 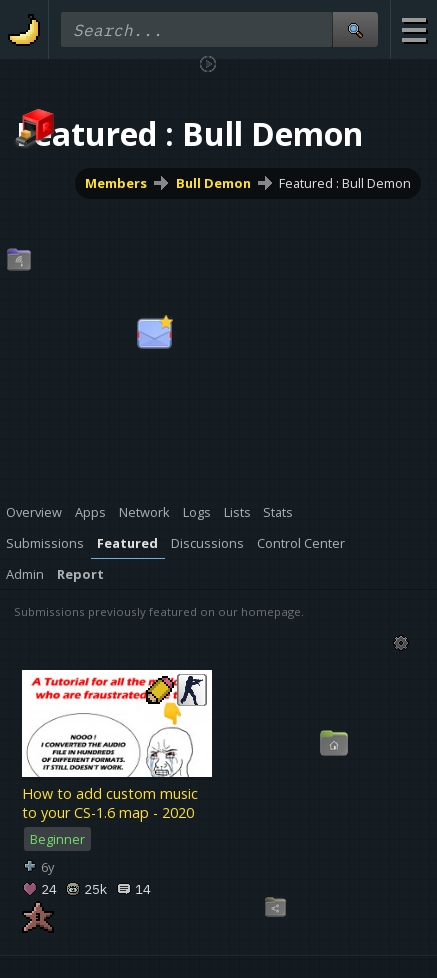 I want to click on open public shared folder, so click(x=275, y=906).